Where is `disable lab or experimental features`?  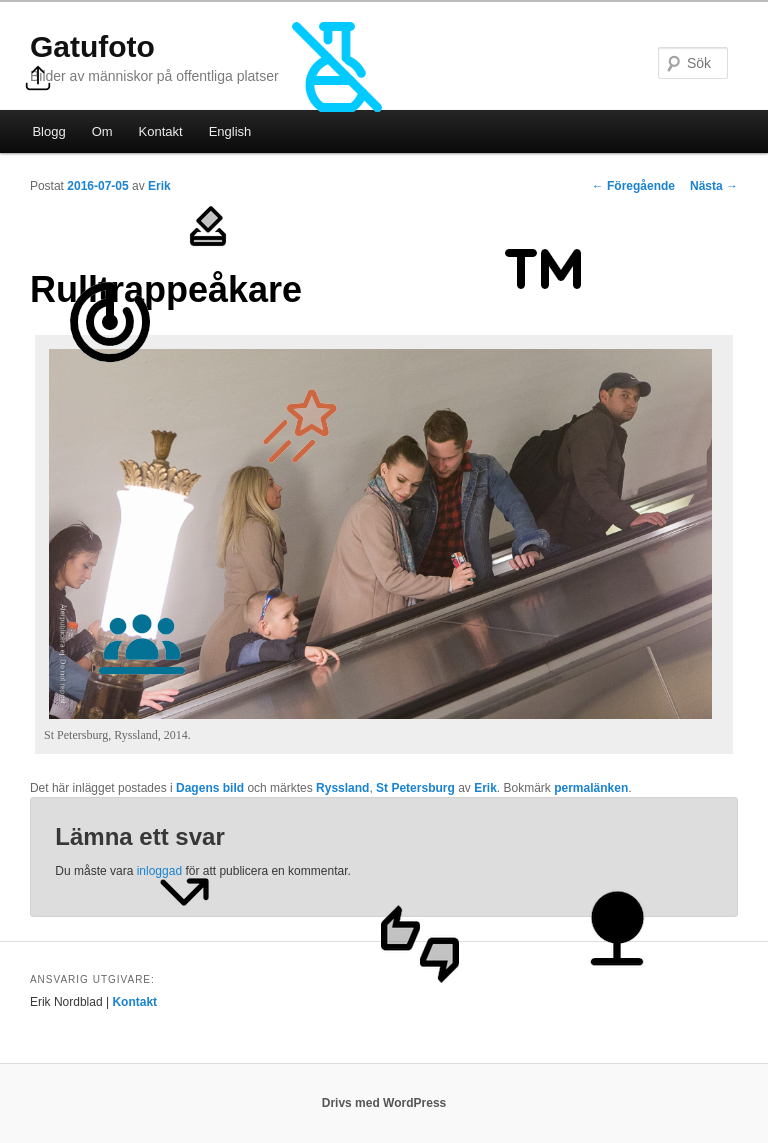
disable lab or experimental features is located at coordinates (337, 67).